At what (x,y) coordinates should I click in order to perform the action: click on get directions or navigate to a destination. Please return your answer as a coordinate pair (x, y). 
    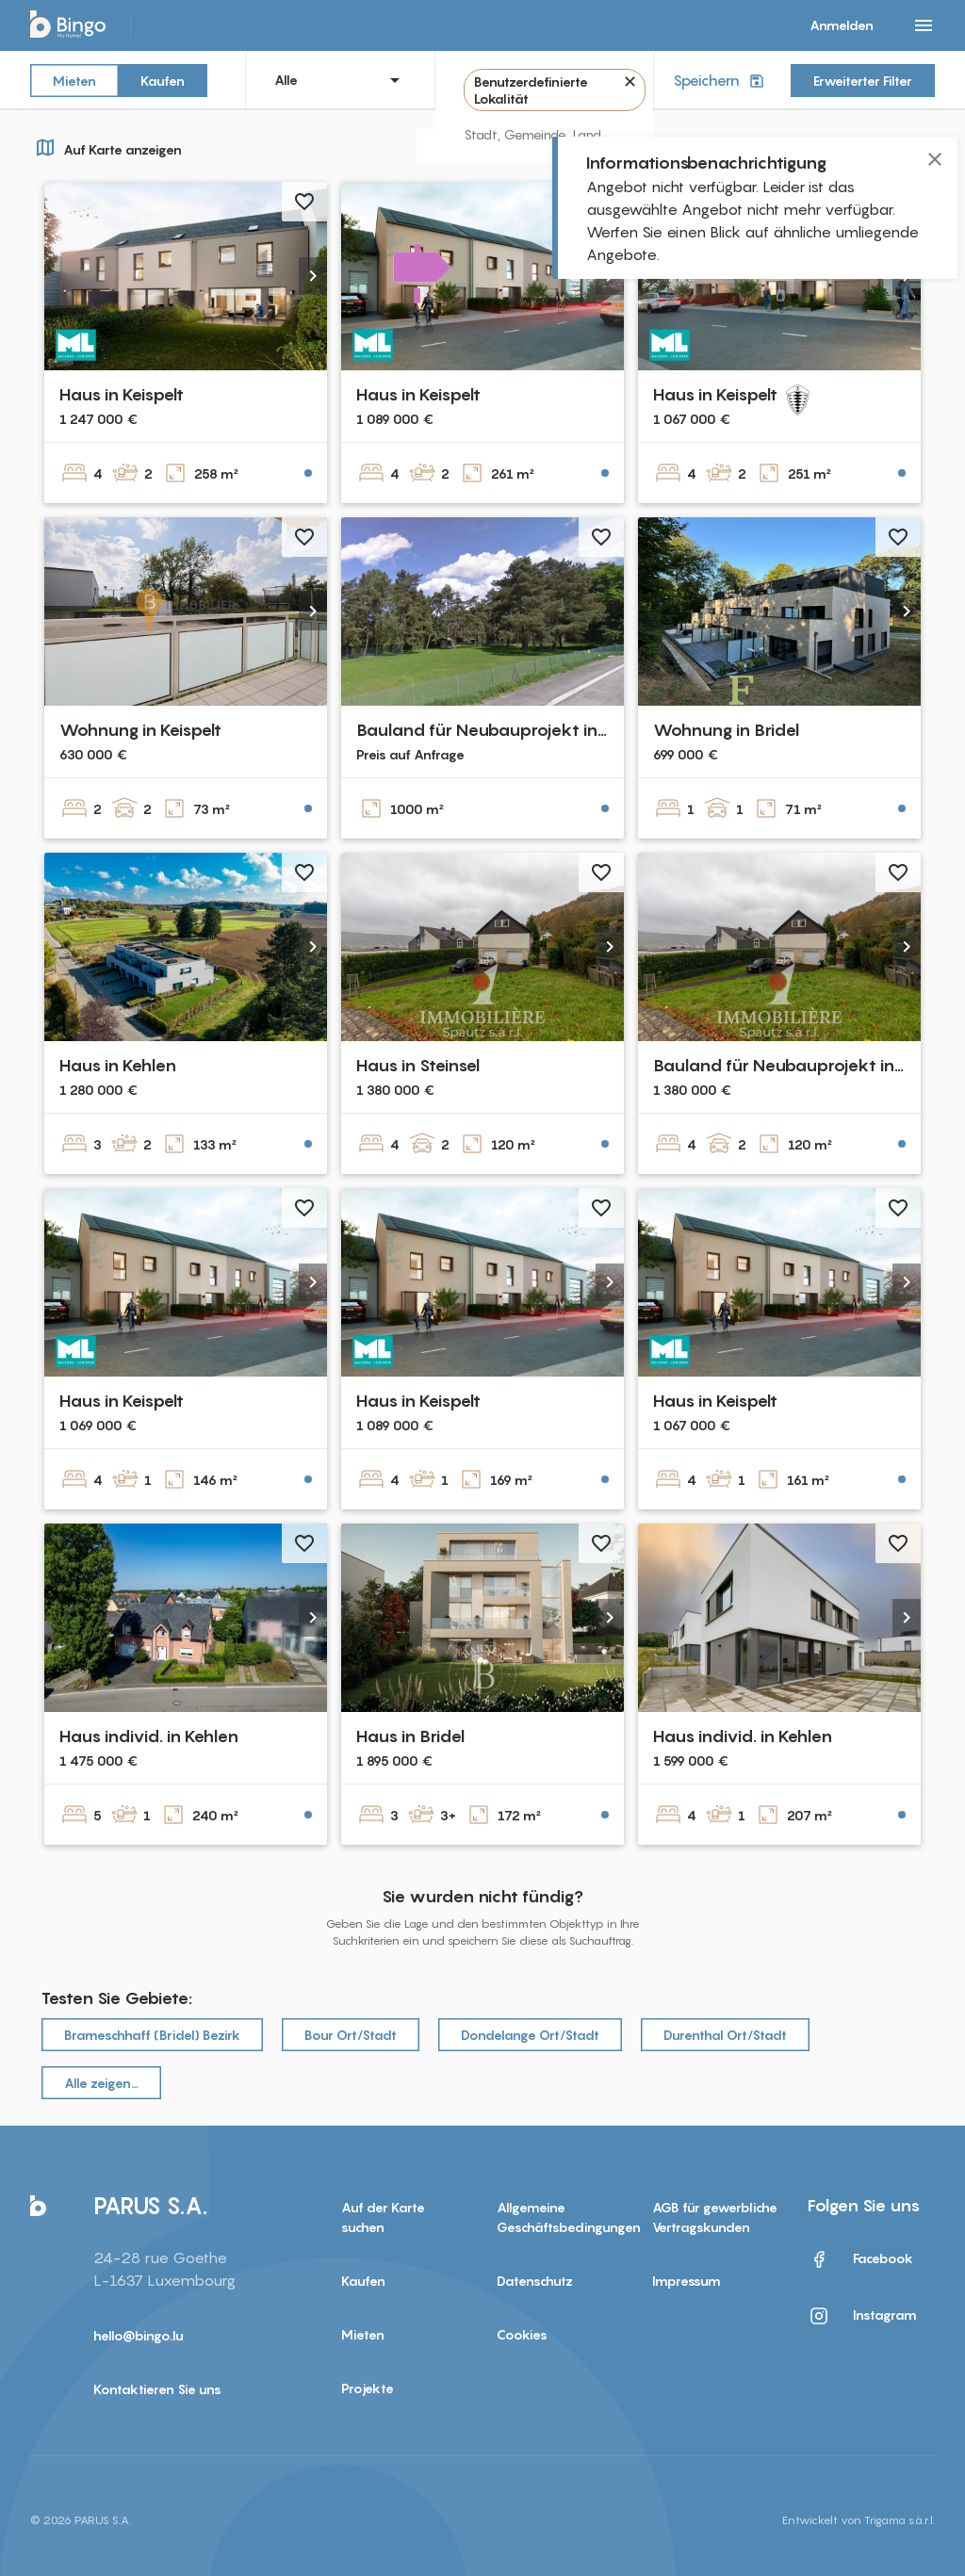
    Looking at the image, I should click on (420, 273).